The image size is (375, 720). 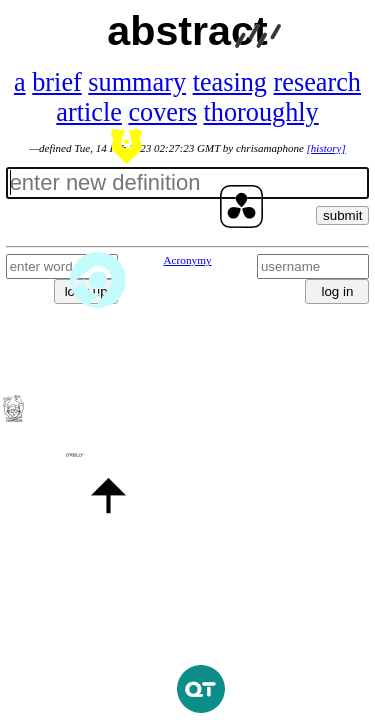 What do you see at coordinates (108, 495) in the screenshot?
I see `scroll to top of page` at bounding box center [108, 495].